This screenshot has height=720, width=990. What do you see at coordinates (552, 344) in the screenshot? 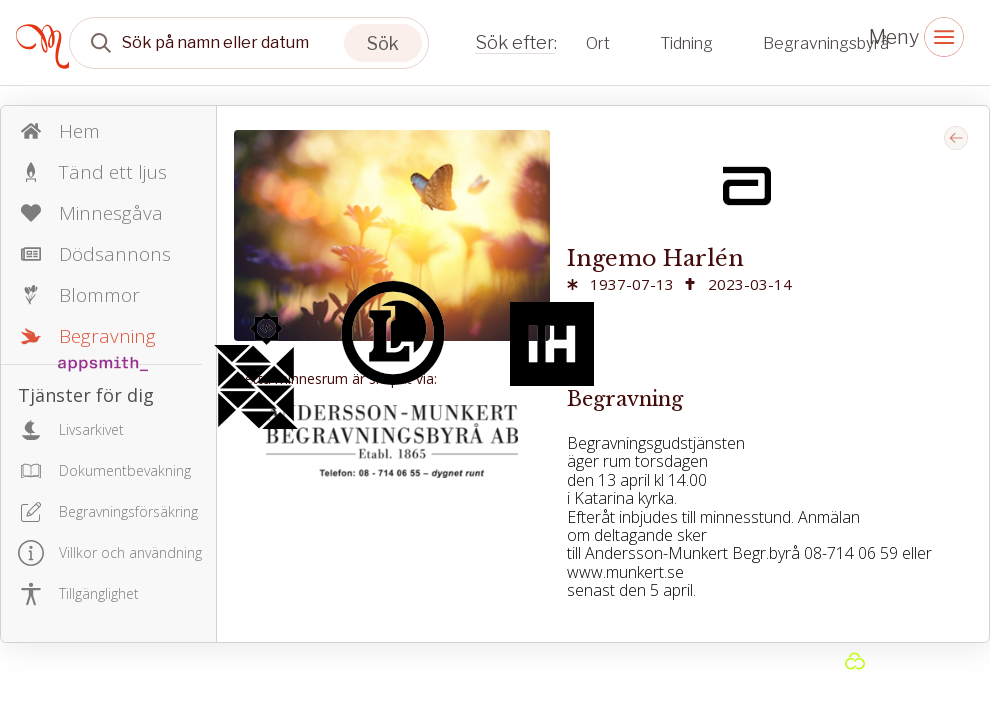
I see `visit the Indie Hackers community` at bounding box center [552, 344].